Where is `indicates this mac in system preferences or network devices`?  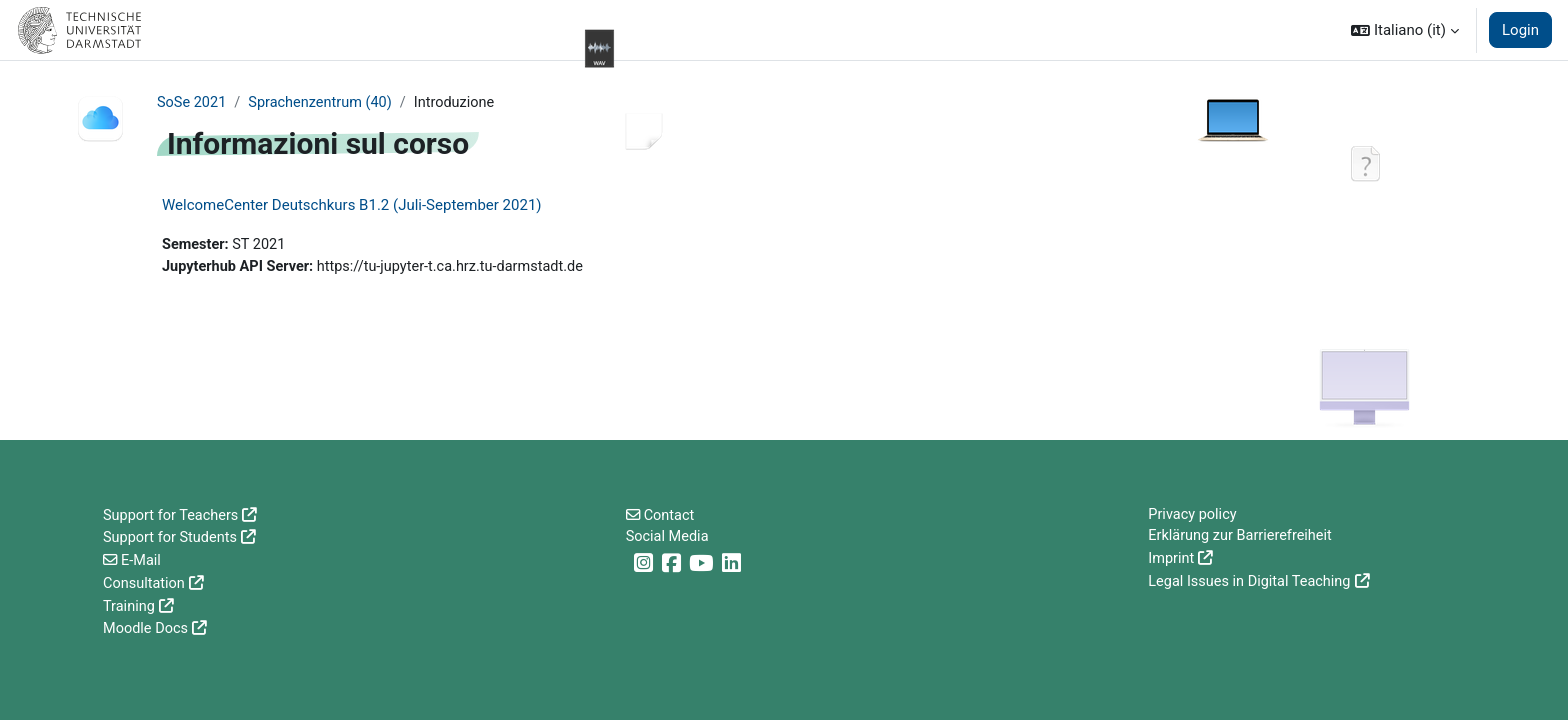 indicates this mac in system preferences or network devices is located at coordinates (1364, 385).